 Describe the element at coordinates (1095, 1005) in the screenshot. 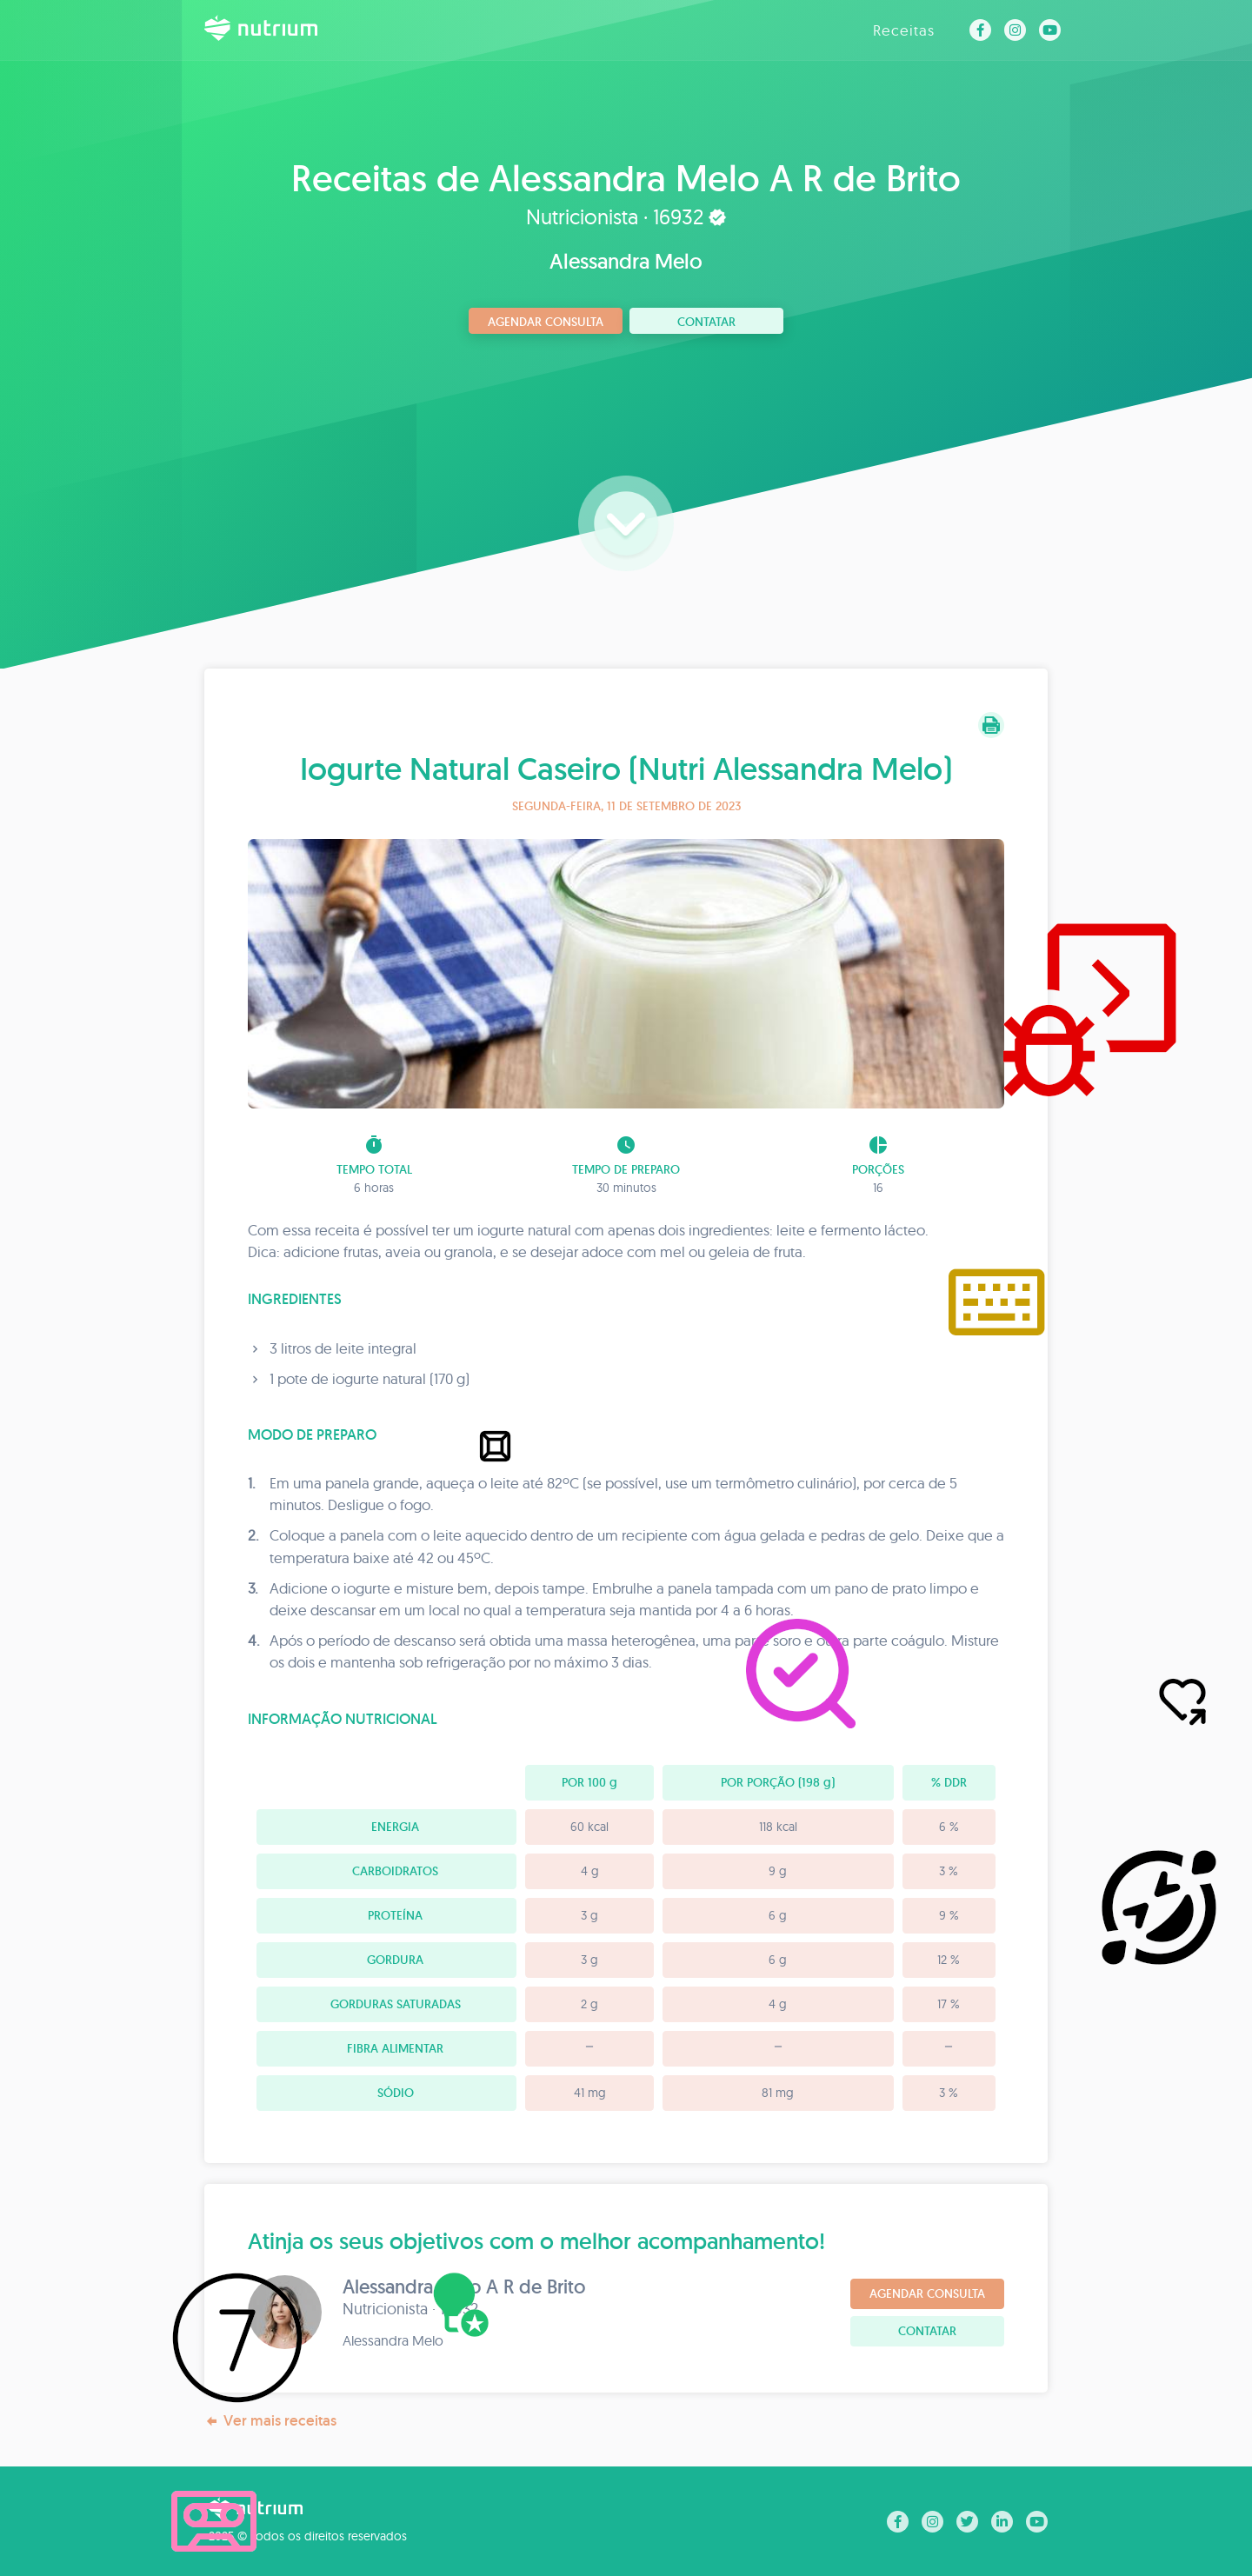

I see `open the debug console` at that location.